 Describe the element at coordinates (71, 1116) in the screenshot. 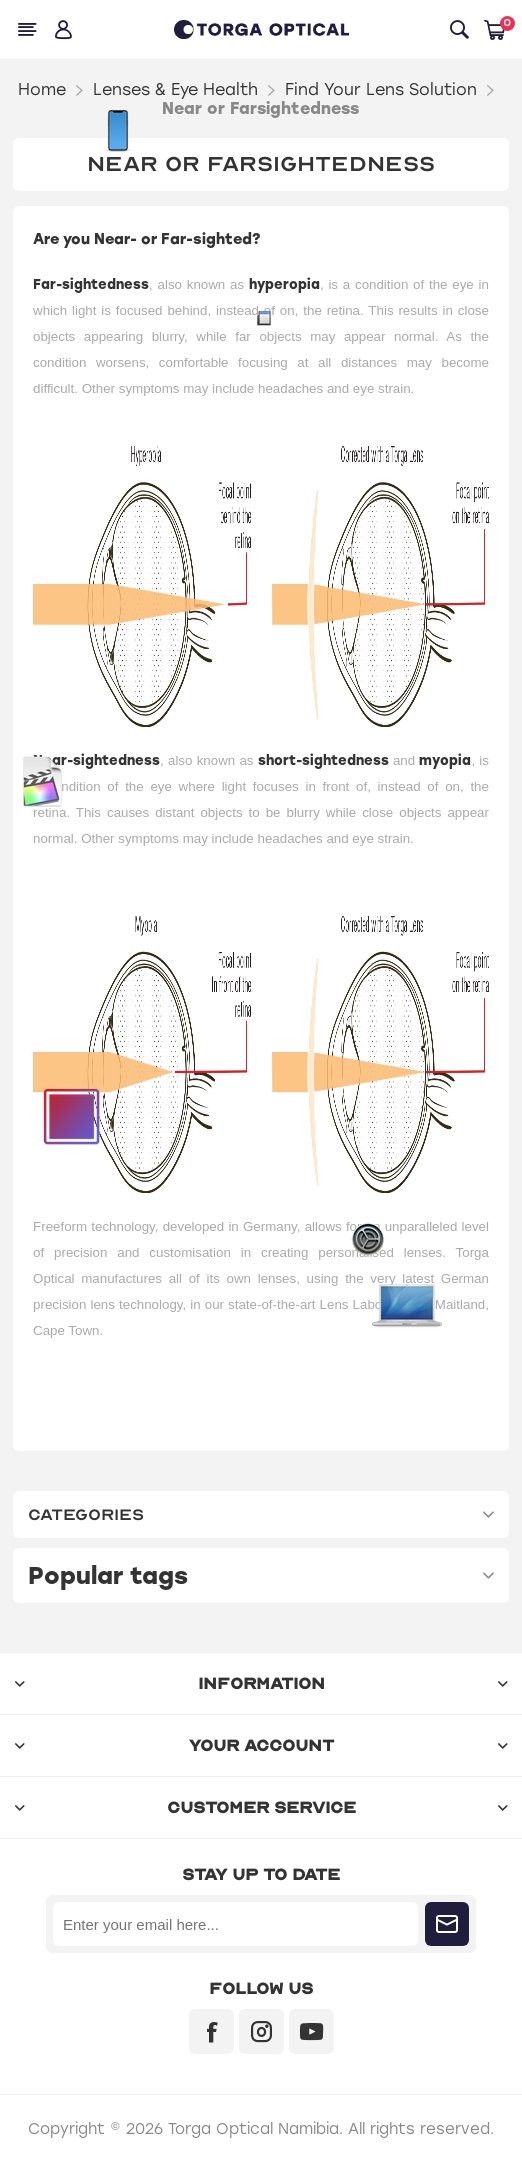

I see `access your media library in iMovie` at that location.